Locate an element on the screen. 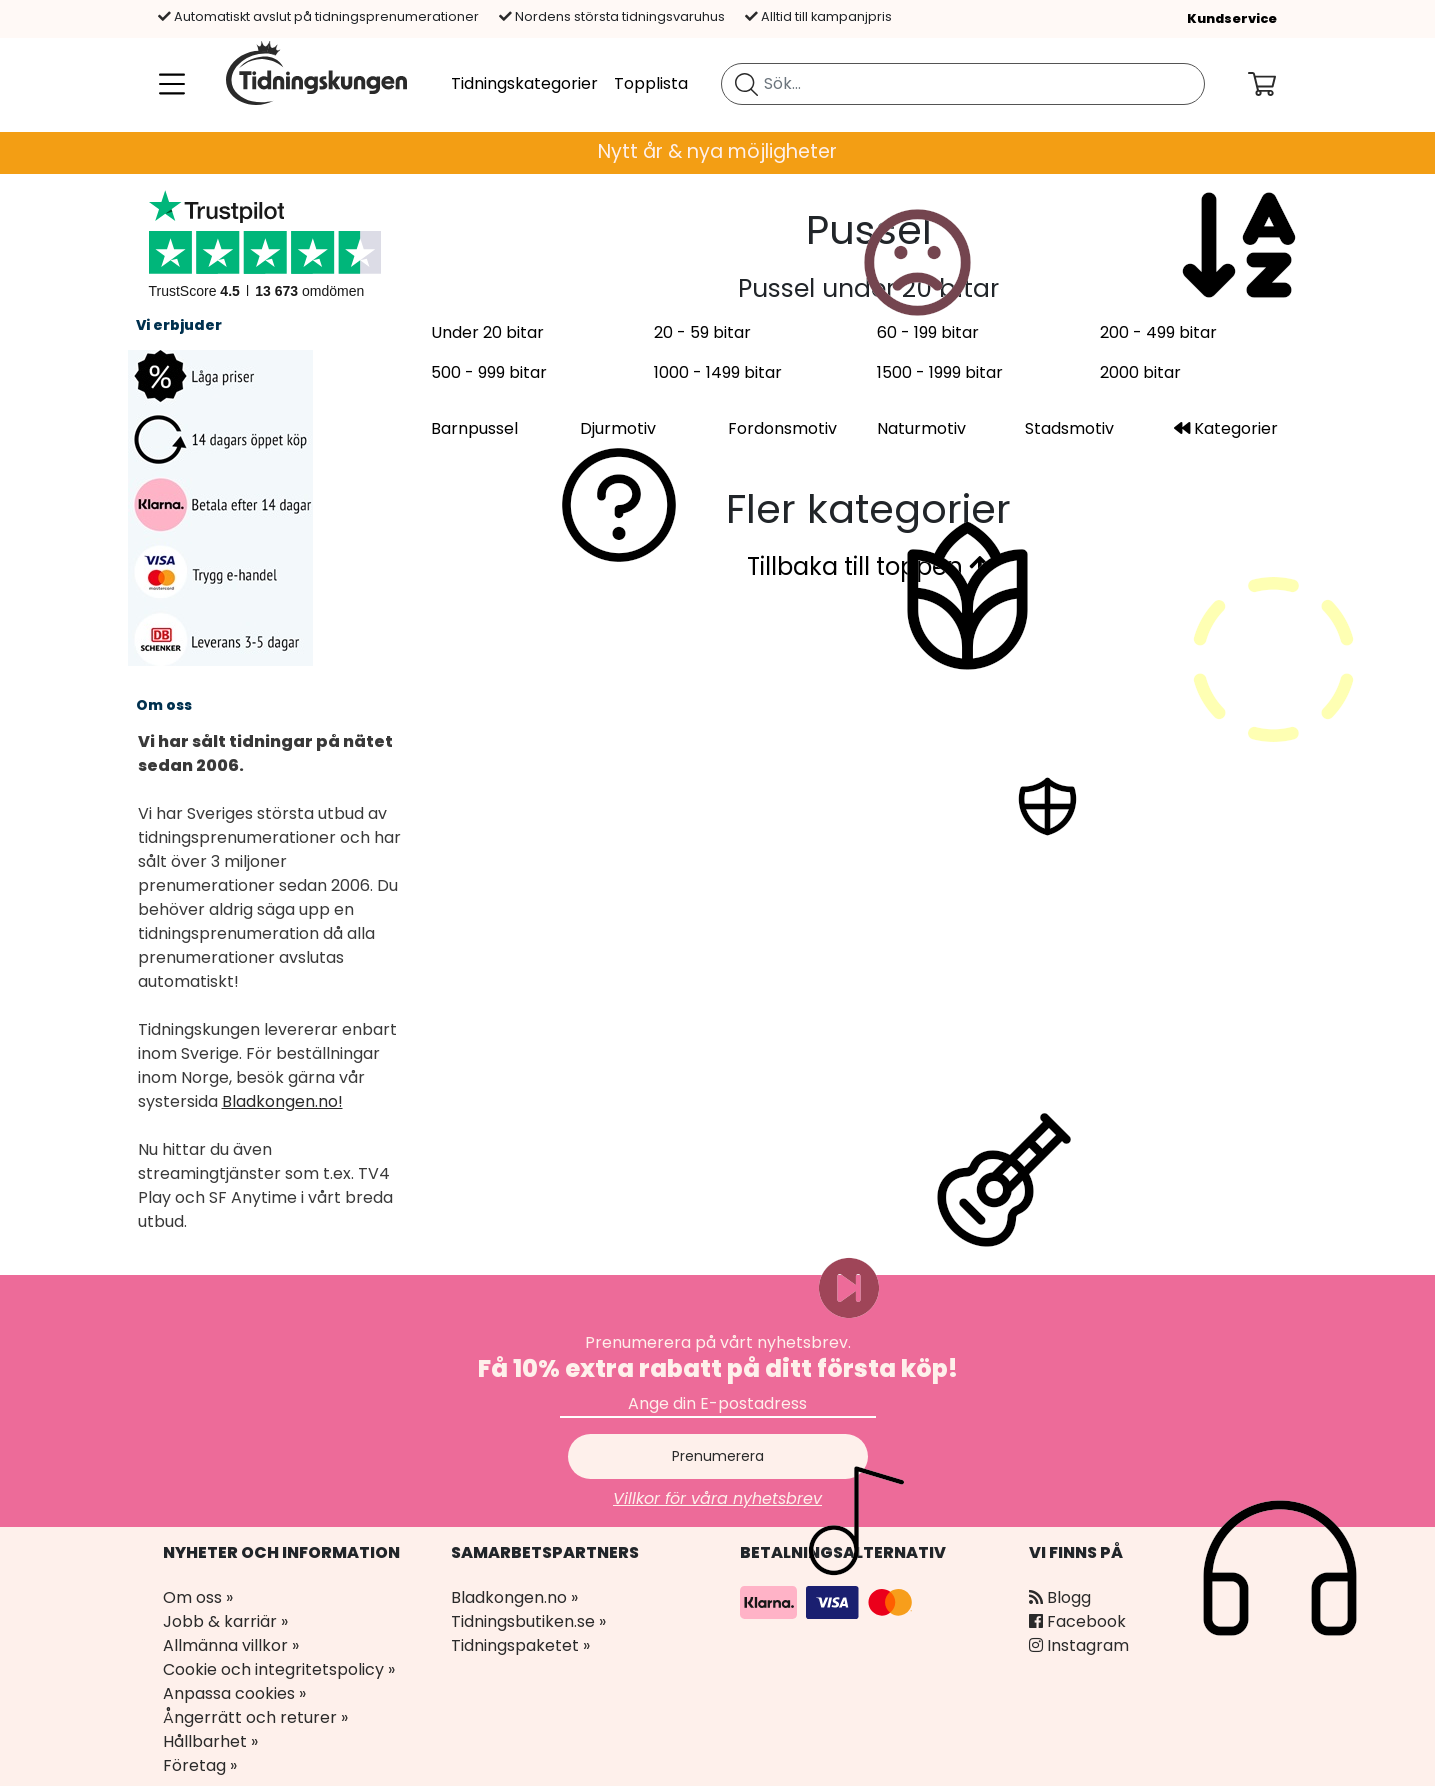 The width and height of the screenshot is (1435, 1786). access music or instrument features is located at coordinates (1003, 1181).